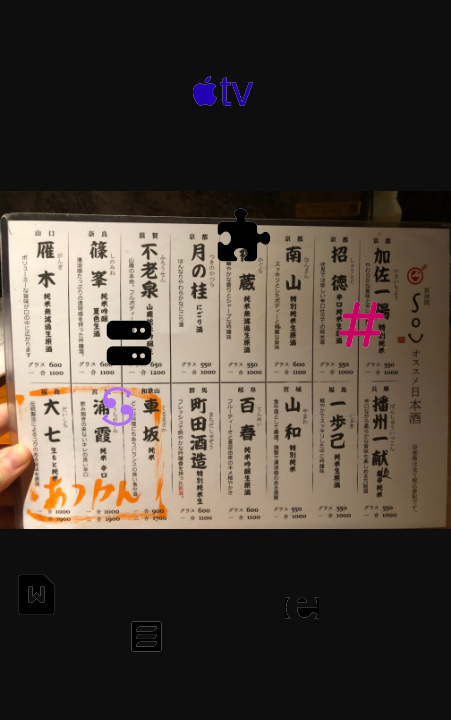 The image size is (451, 720). I want to click on open the Scribd app, so click(117, 406).